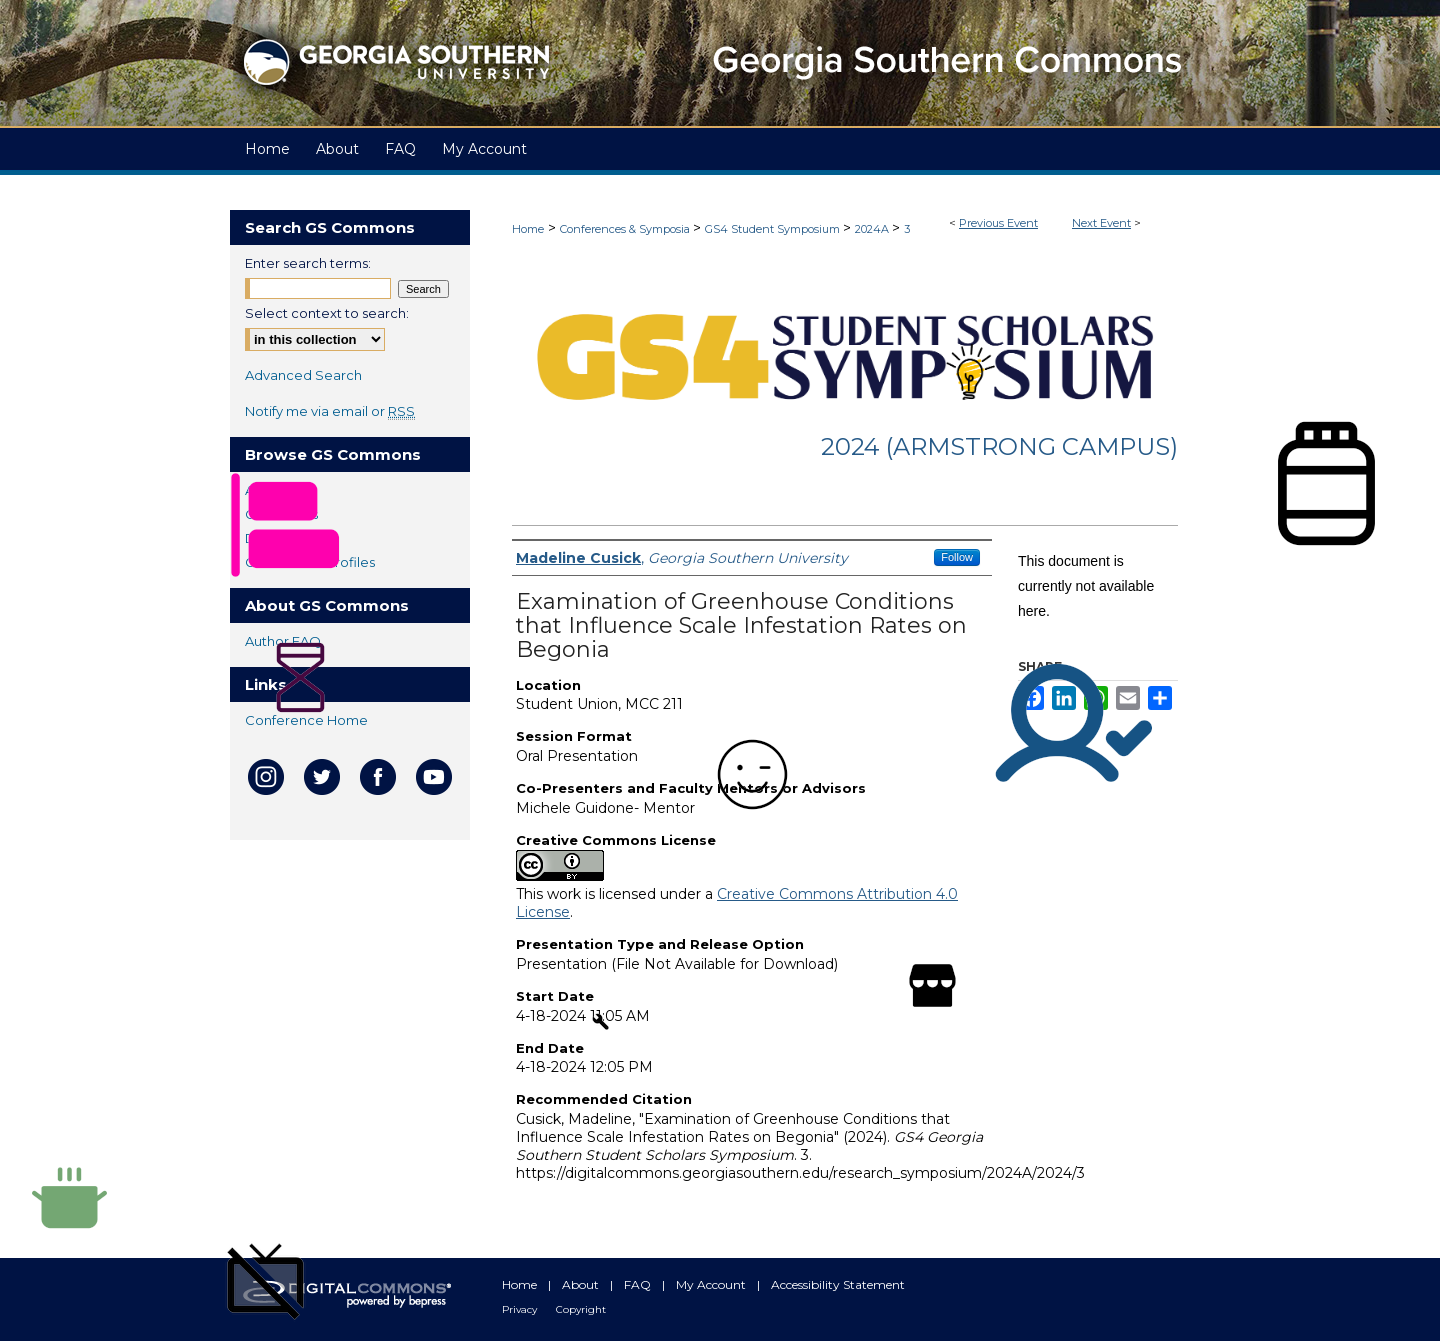  I want to click on insert a winking emoji or emoticon, so click(752, 774).